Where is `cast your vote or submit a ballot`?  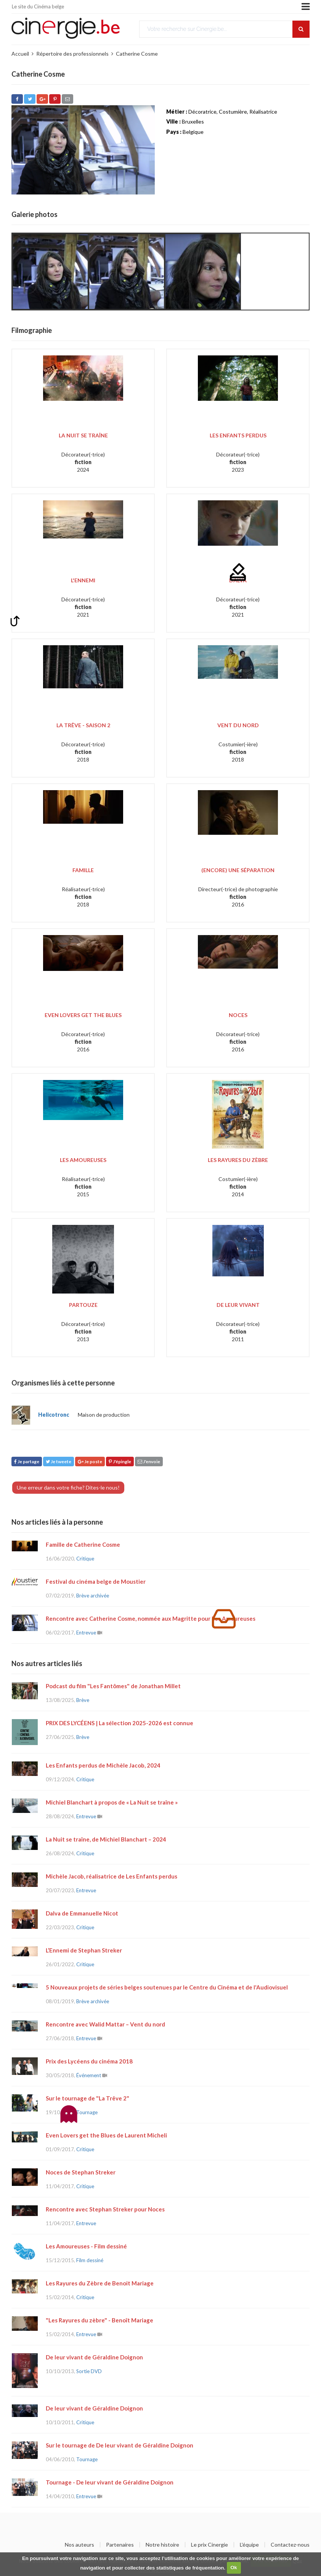
cast your vote or submit a ballot is located at coordinates (238, 572).